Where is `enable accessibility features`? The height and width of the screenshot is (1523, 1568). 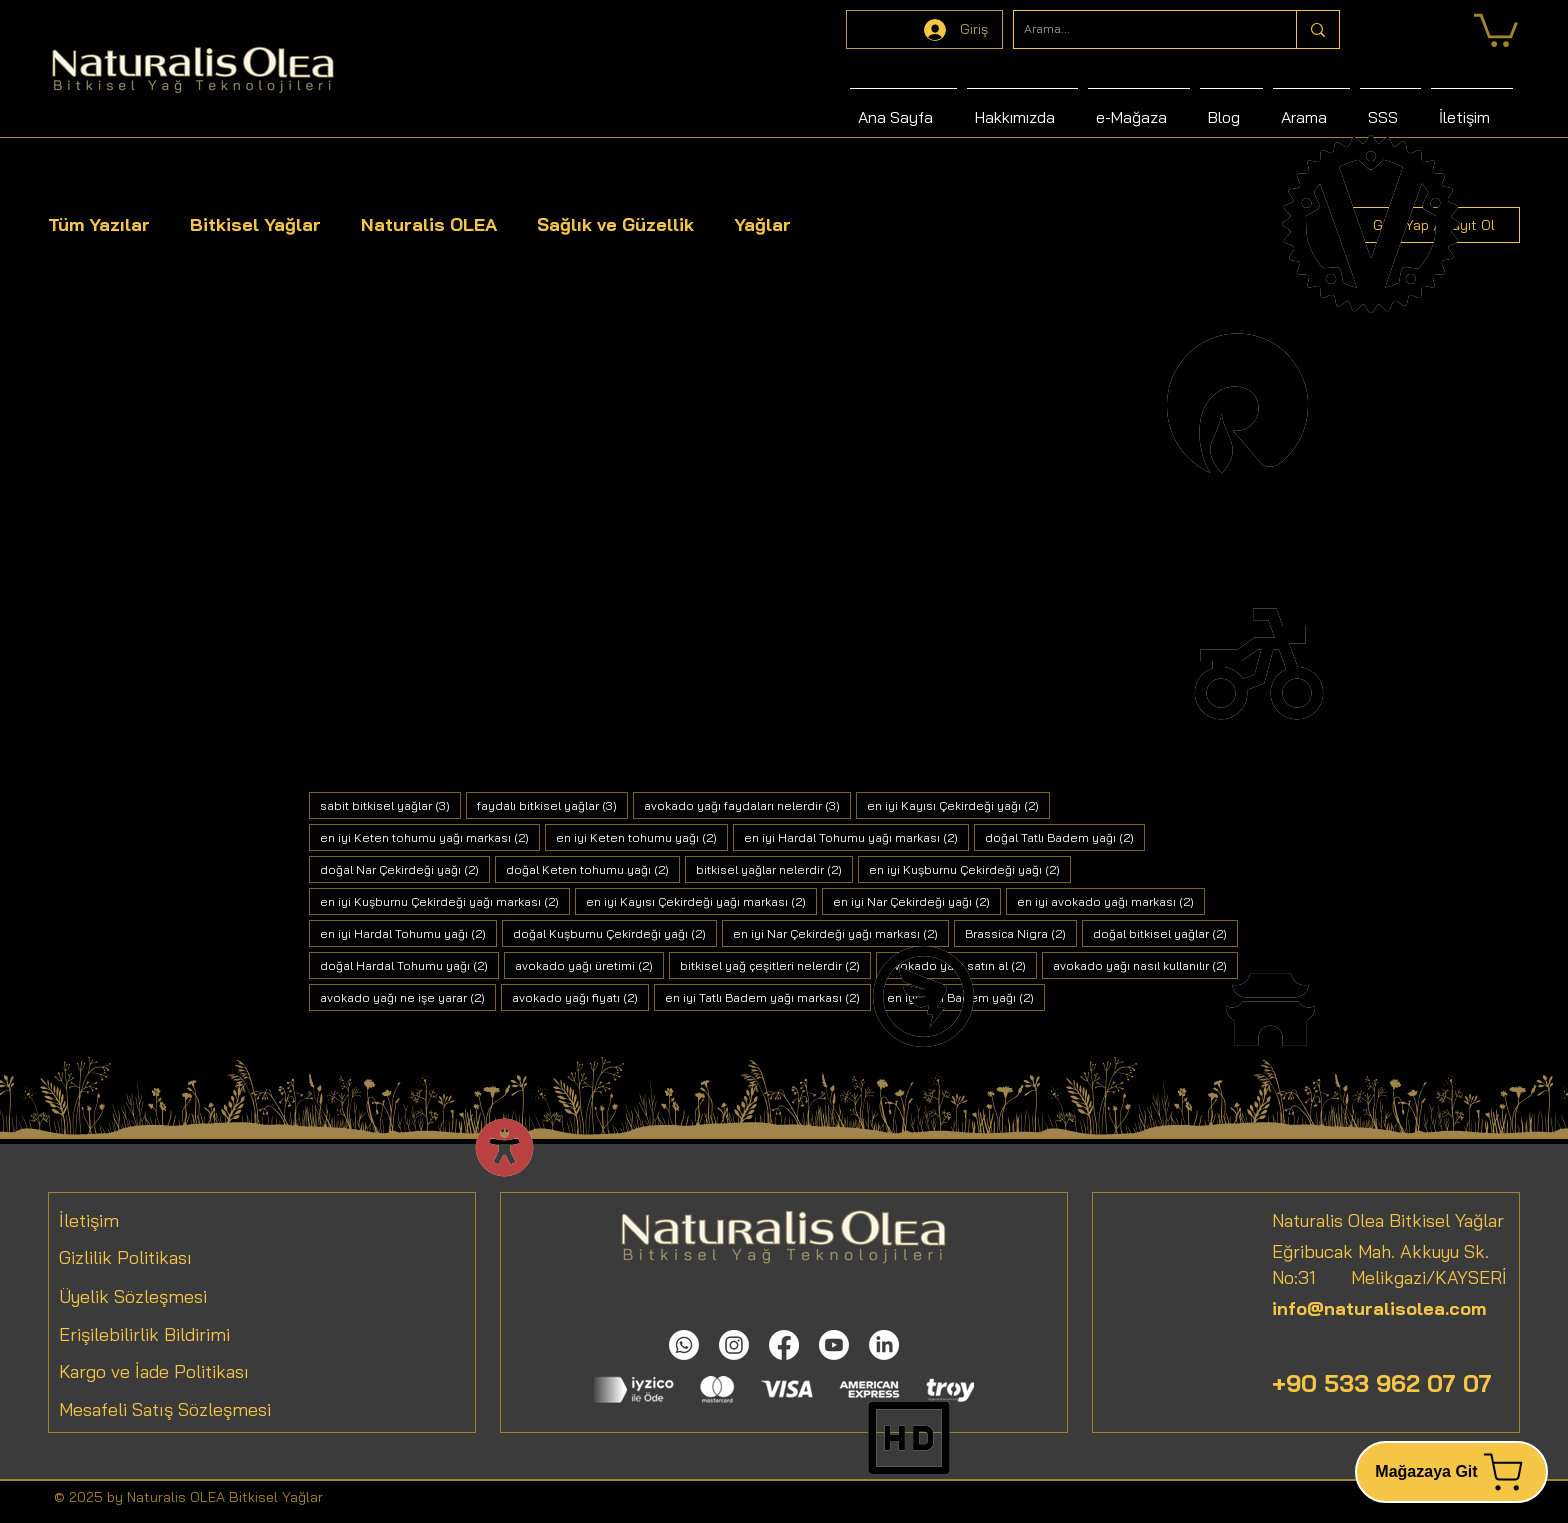
enable accessibility features is located at coordinates (504, 1147).